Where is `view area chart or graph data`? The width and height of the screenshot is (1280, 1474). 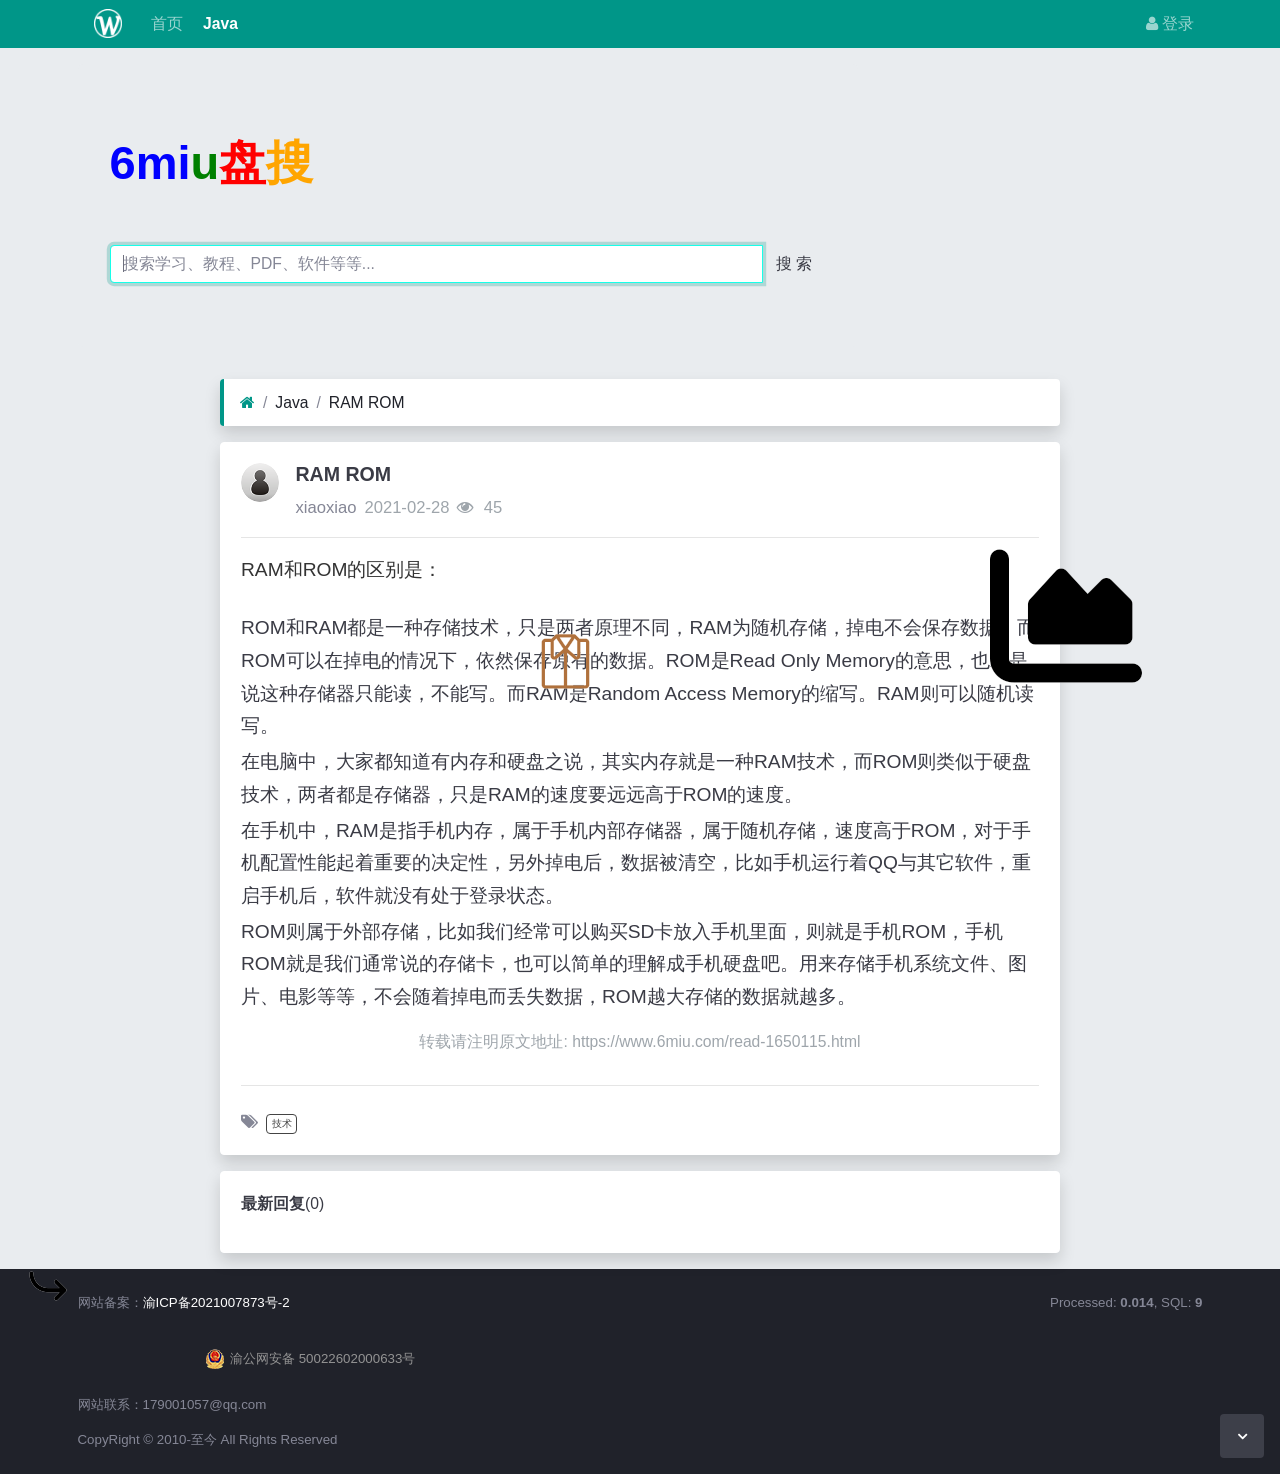 view area chart or graph data is located at coordinates (1066, 616).